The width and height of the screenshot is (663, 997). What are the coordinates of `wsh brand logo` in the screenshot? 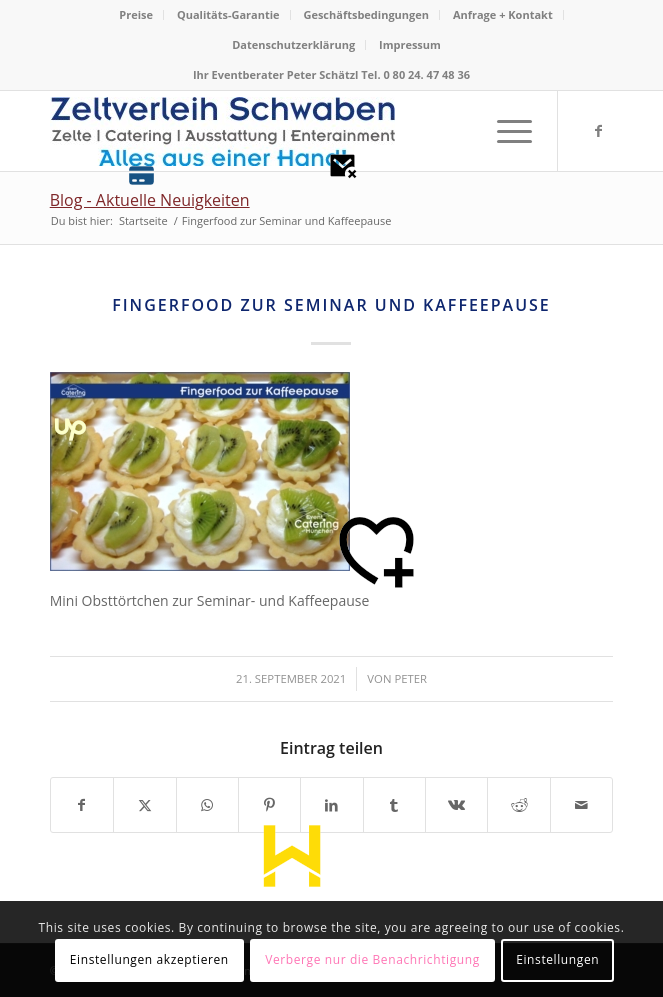 It's located at (292, 856).